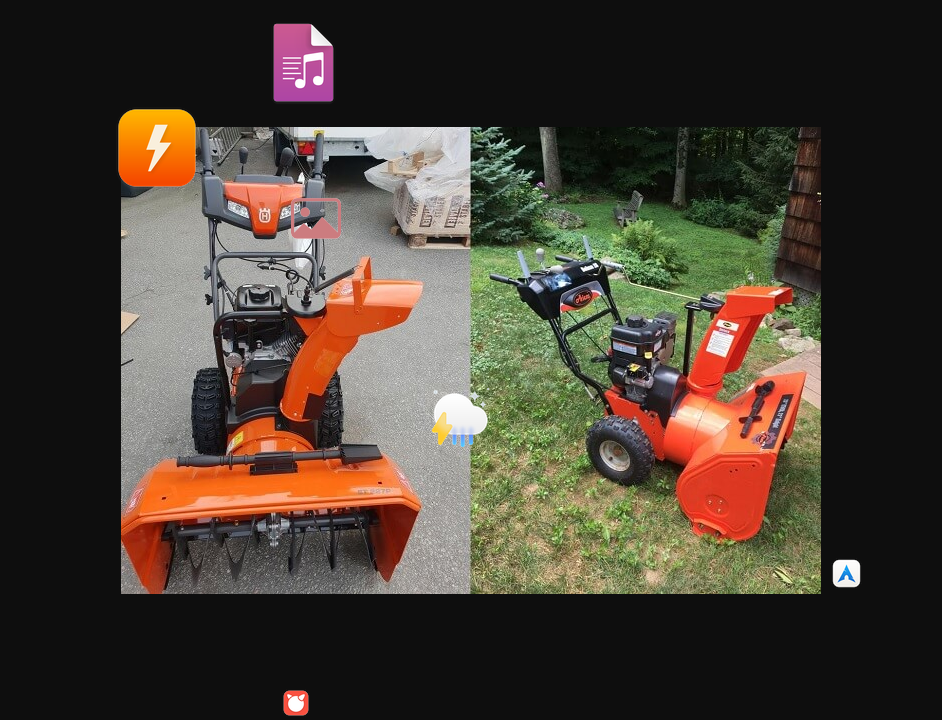 This screenshot has width=942, height=720. I want to click on open photo viewer application, so click(316, 220).